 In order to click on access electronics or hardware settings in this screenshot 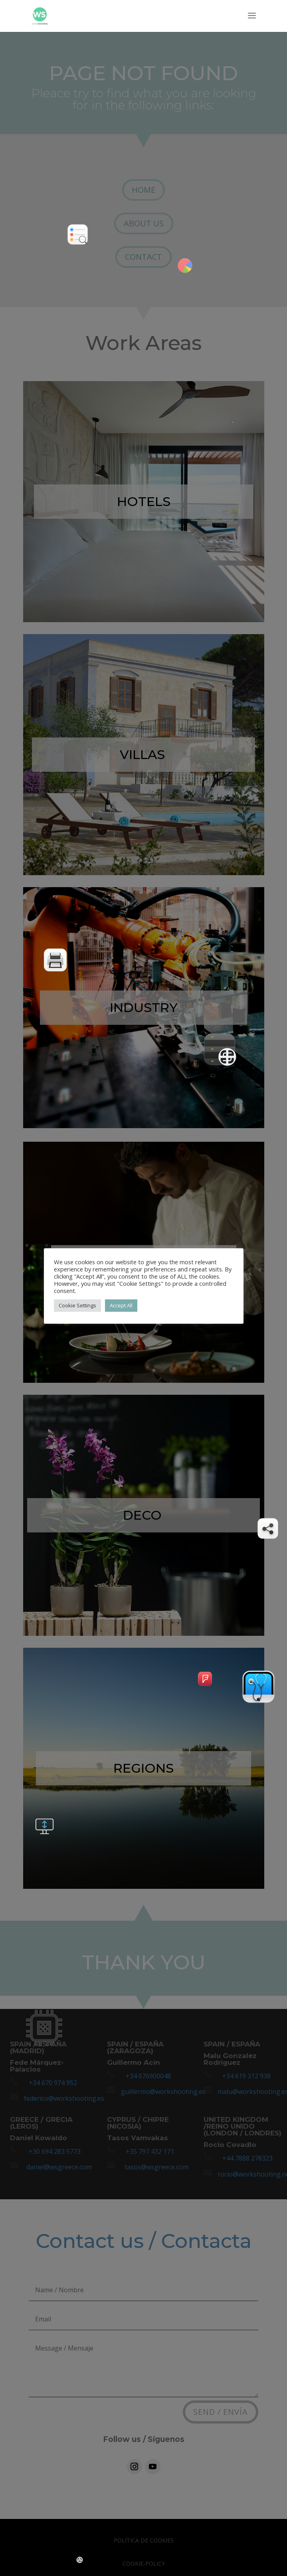, I will do `click(44, 2028)`.